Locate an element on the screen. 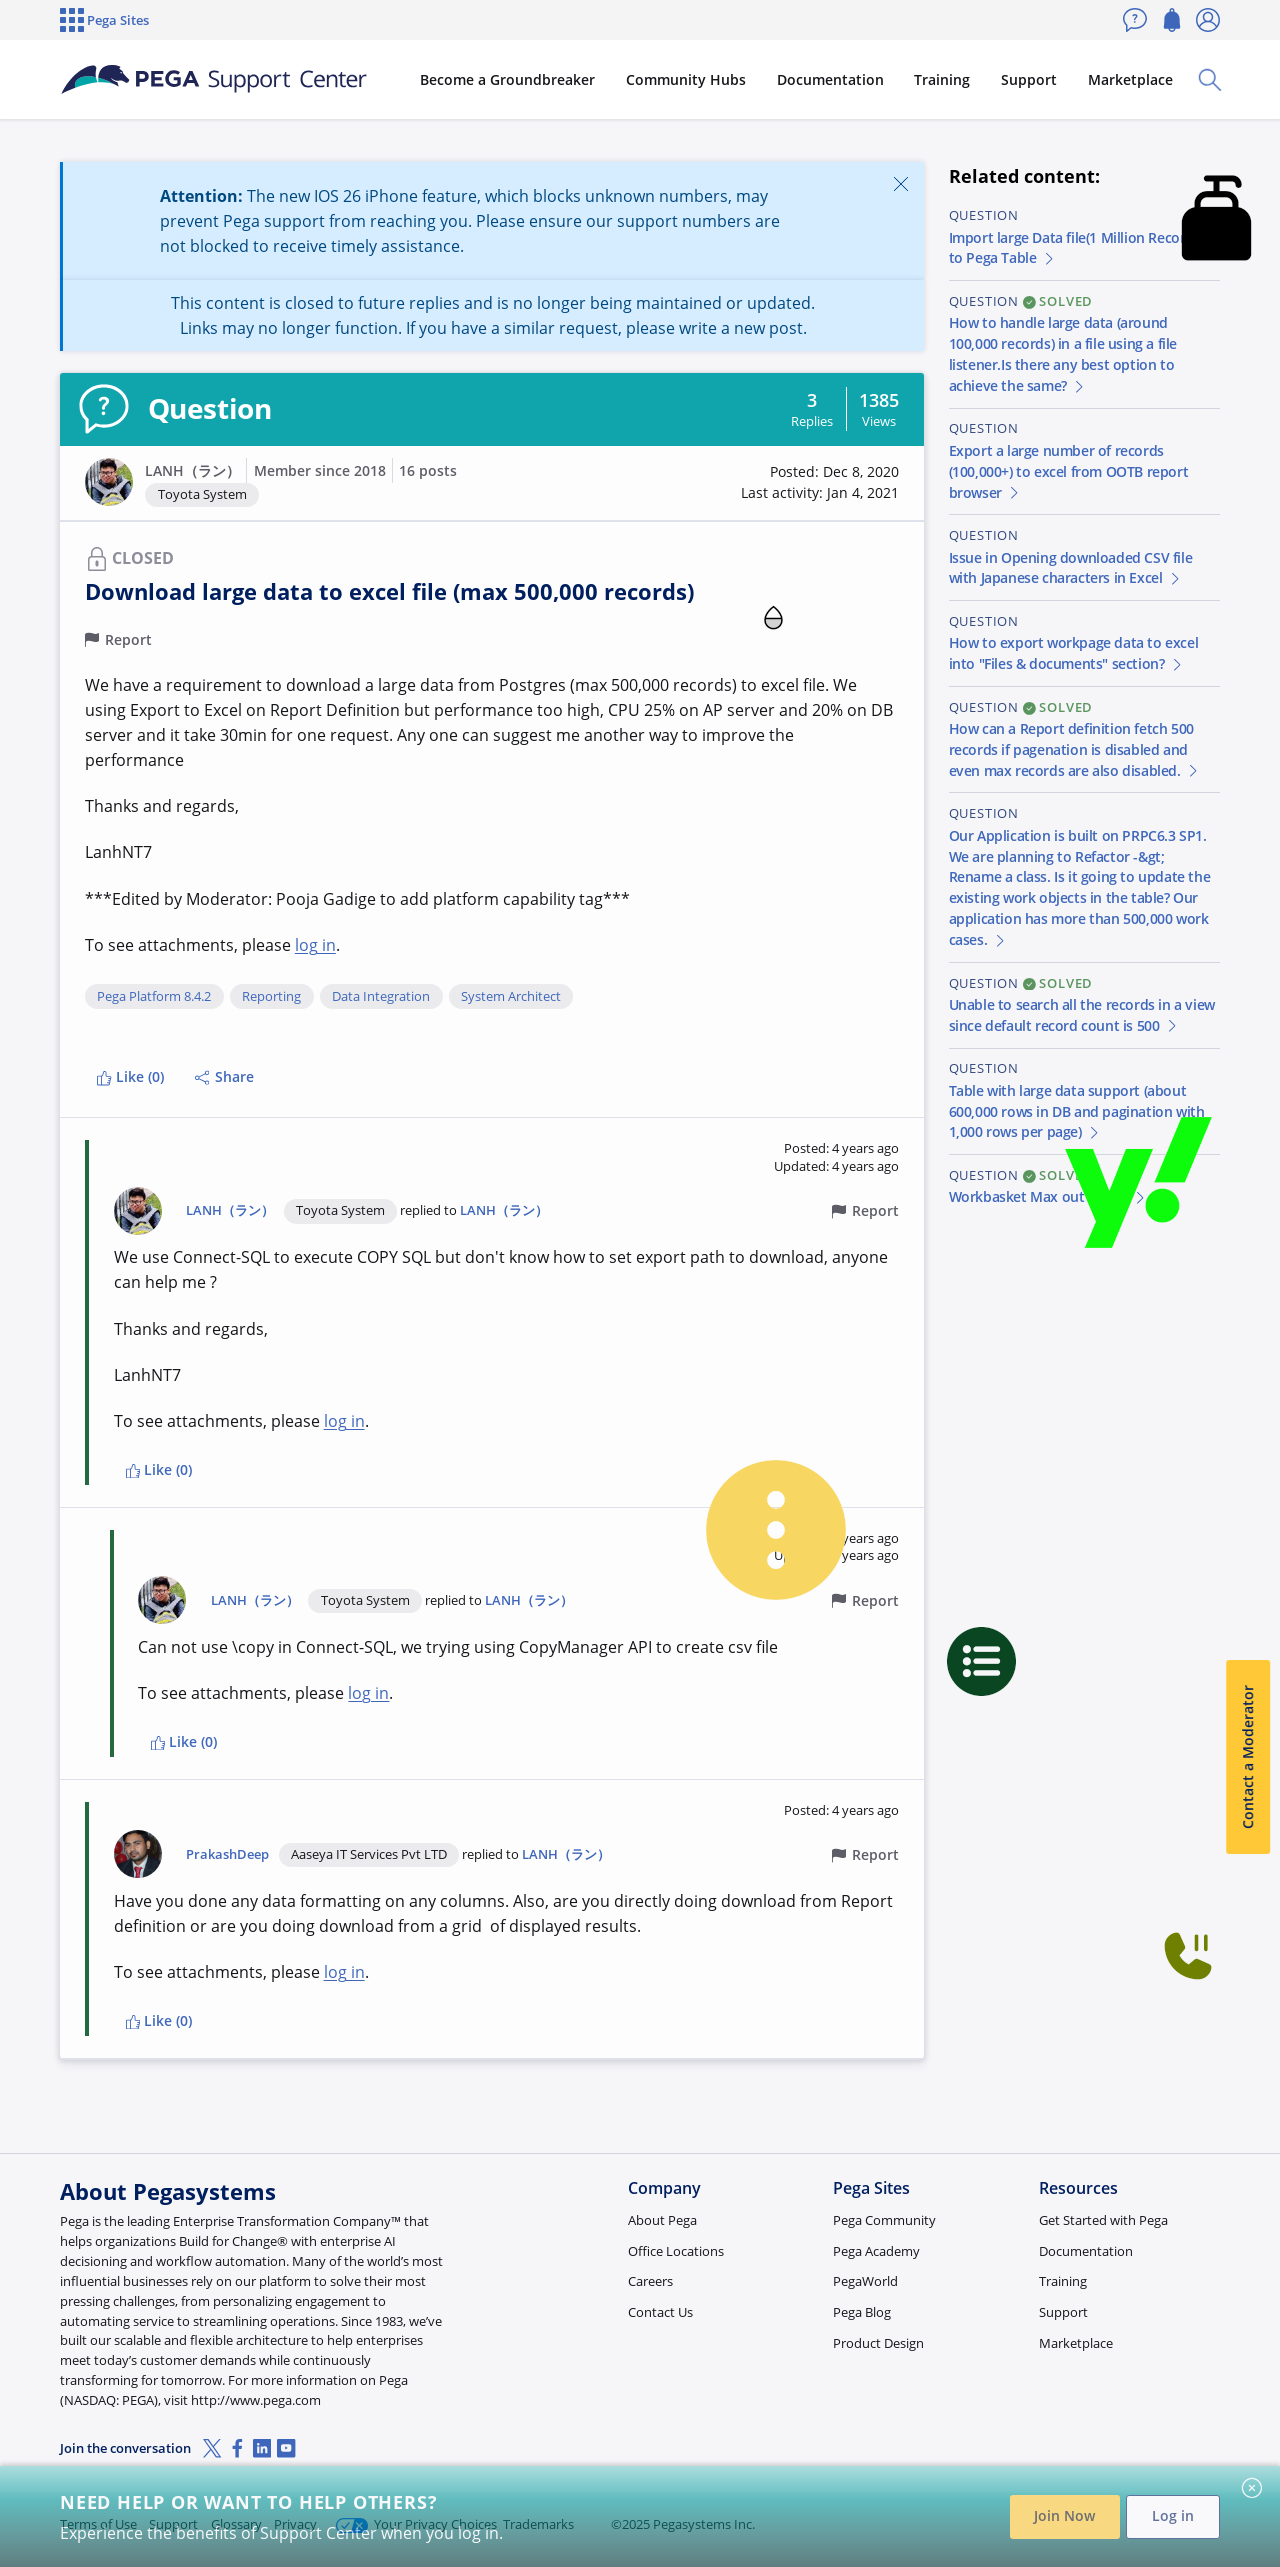  open Yahoo app or website is located at coordinates (1138, 1182).